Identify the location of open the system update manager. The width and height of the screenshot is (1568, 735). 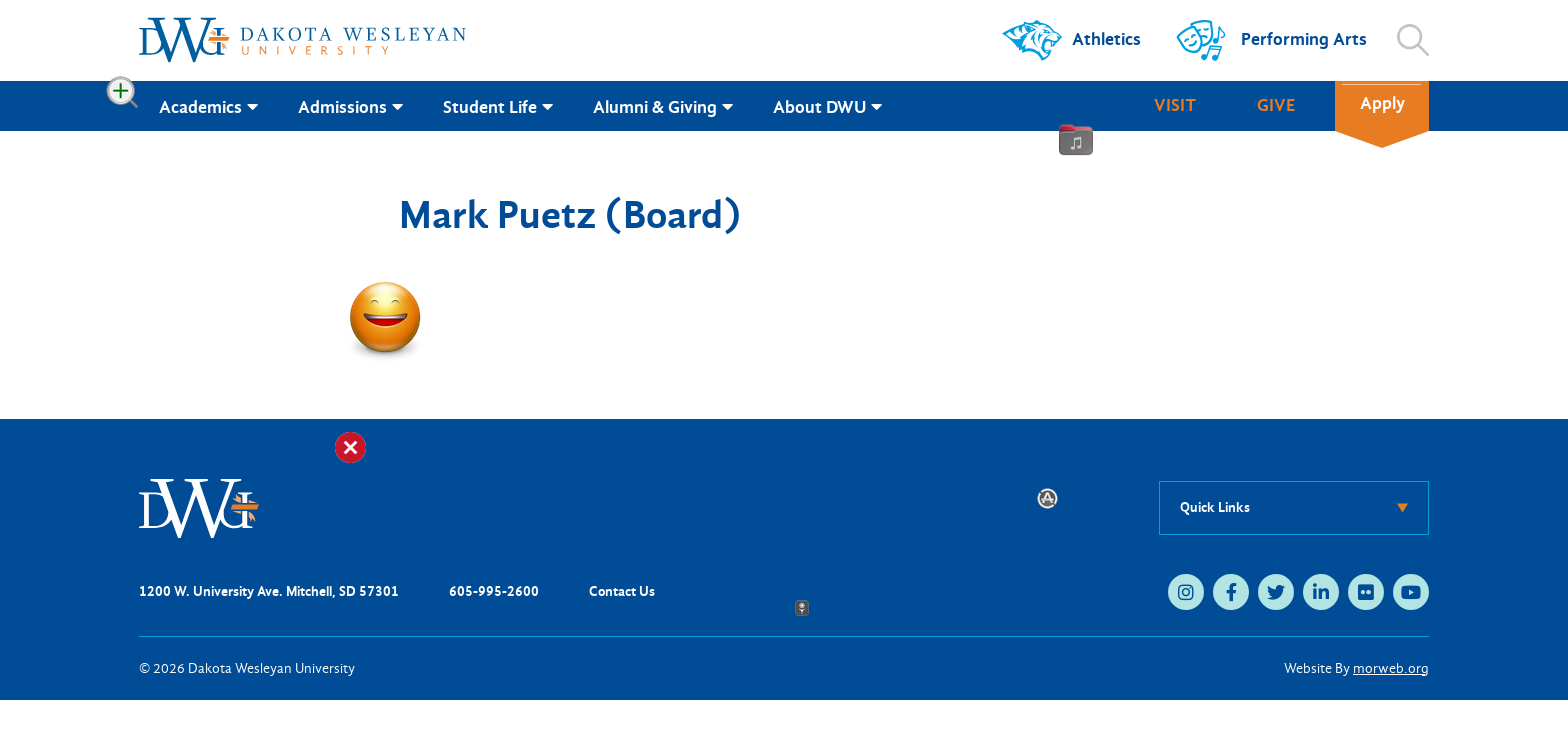
(1047, 498).